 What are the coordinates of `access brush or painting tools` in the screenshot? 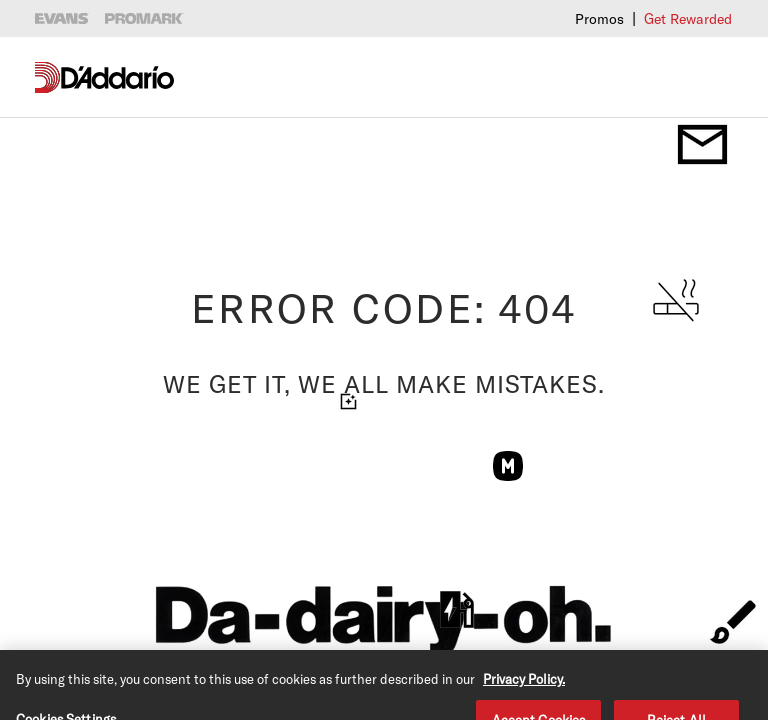 It's located at (734, 622).